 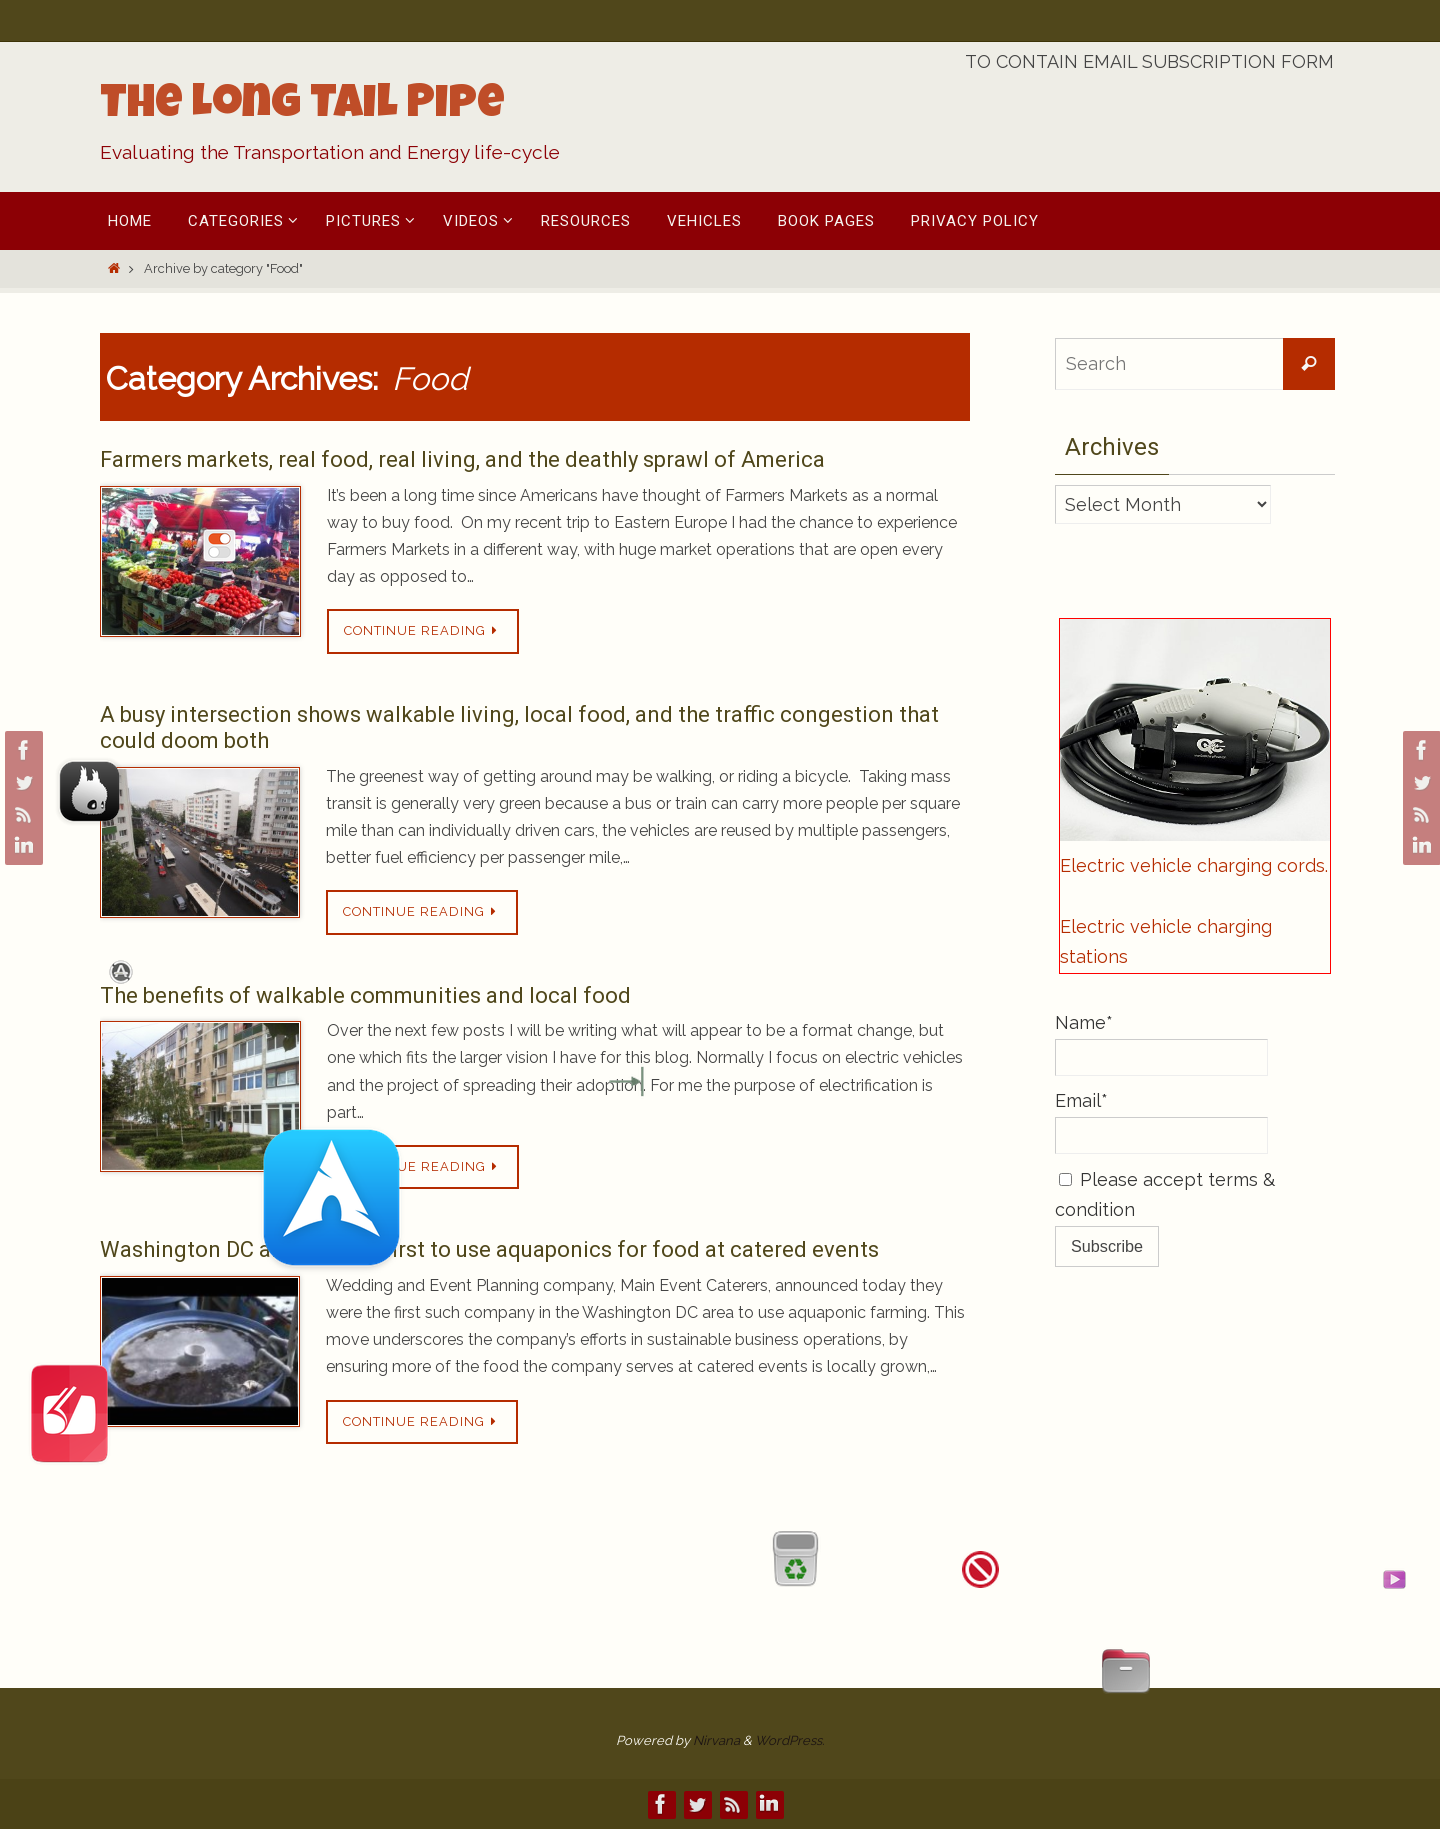 I want to click on launch the badland game app, so click(x=89, y=791).